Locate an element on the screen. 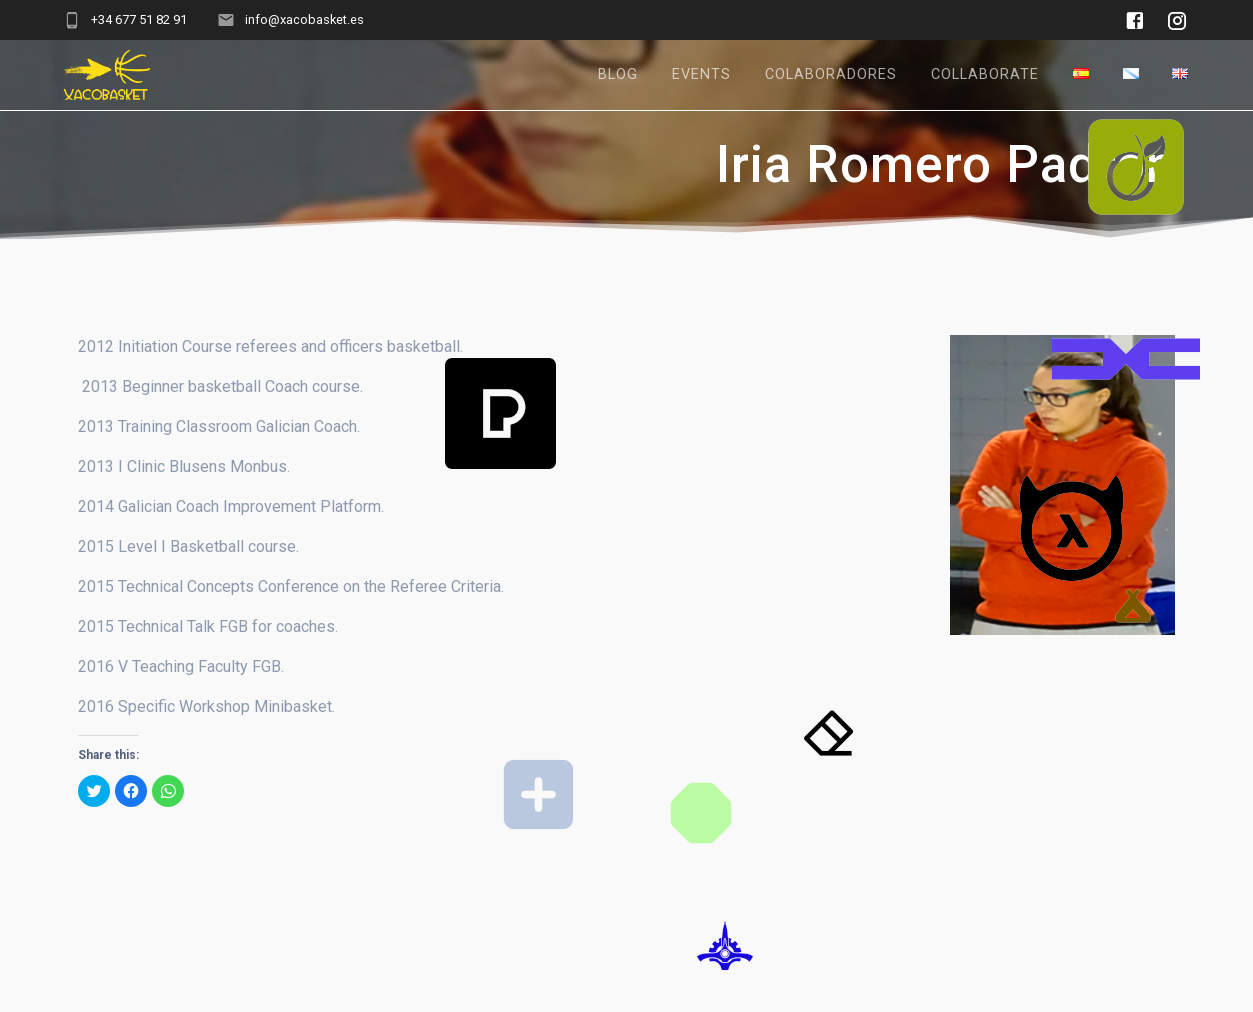  galactic senate logo from star wars is located at coordinates (725, 946).